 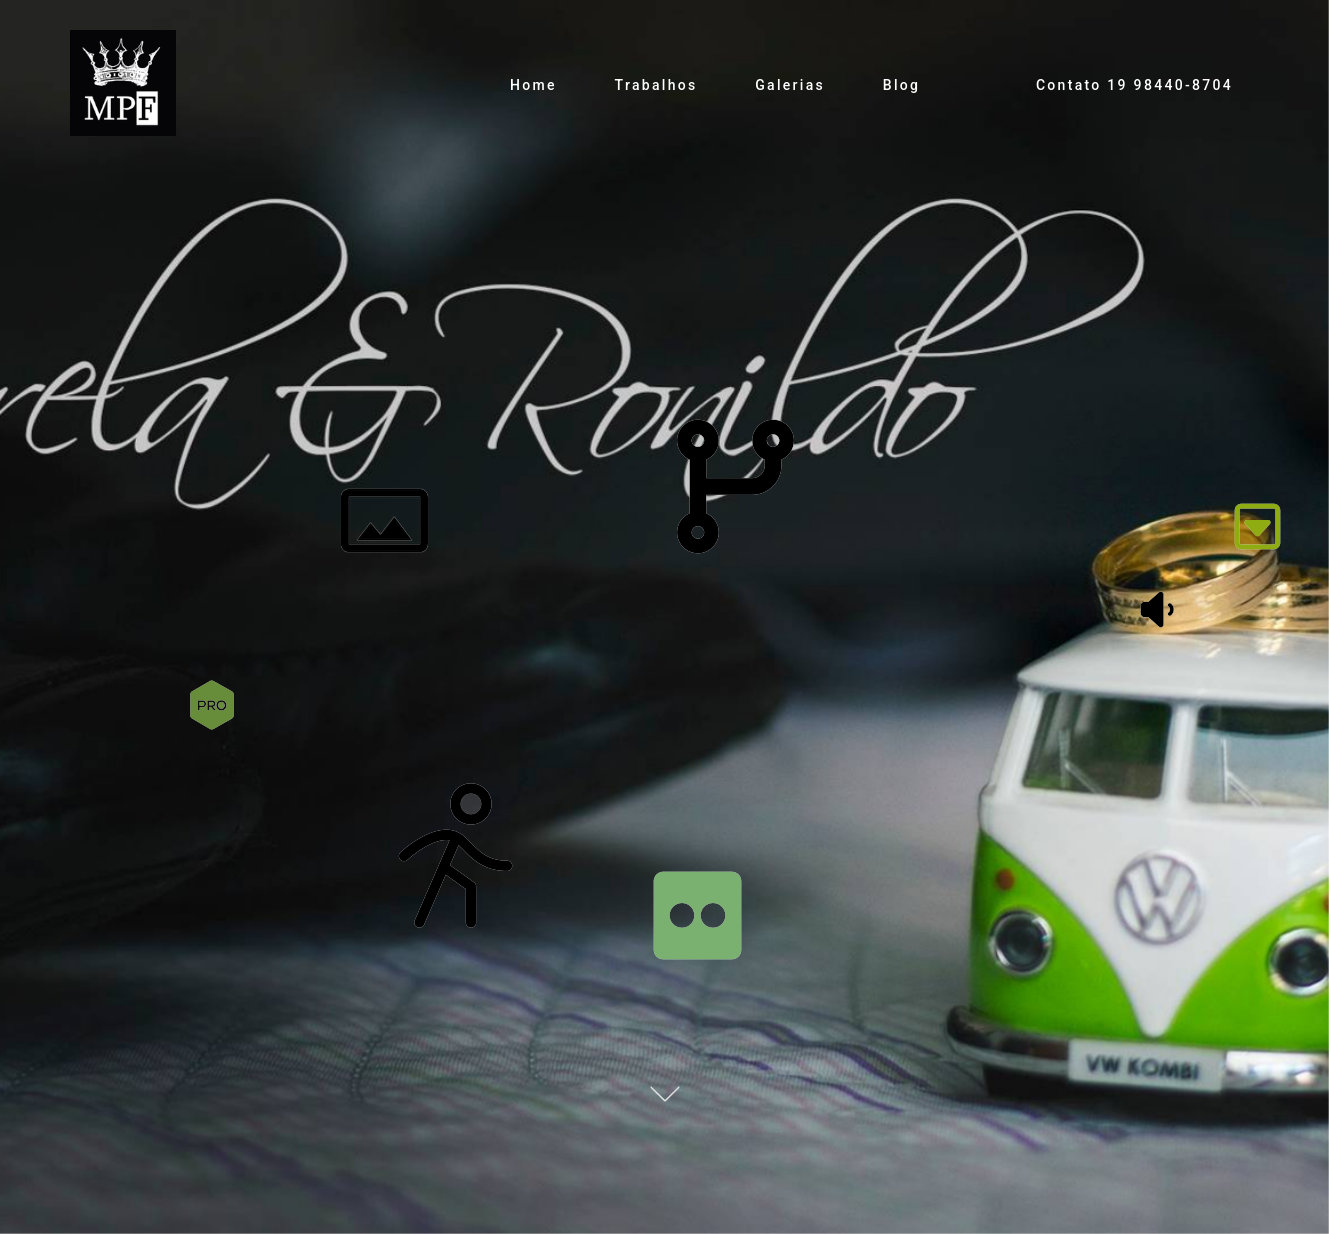 What do you see at coordinates (1158, 609) in the screenshot?
I see `adjust audio to low volume` at bounding box center [1158, 609].